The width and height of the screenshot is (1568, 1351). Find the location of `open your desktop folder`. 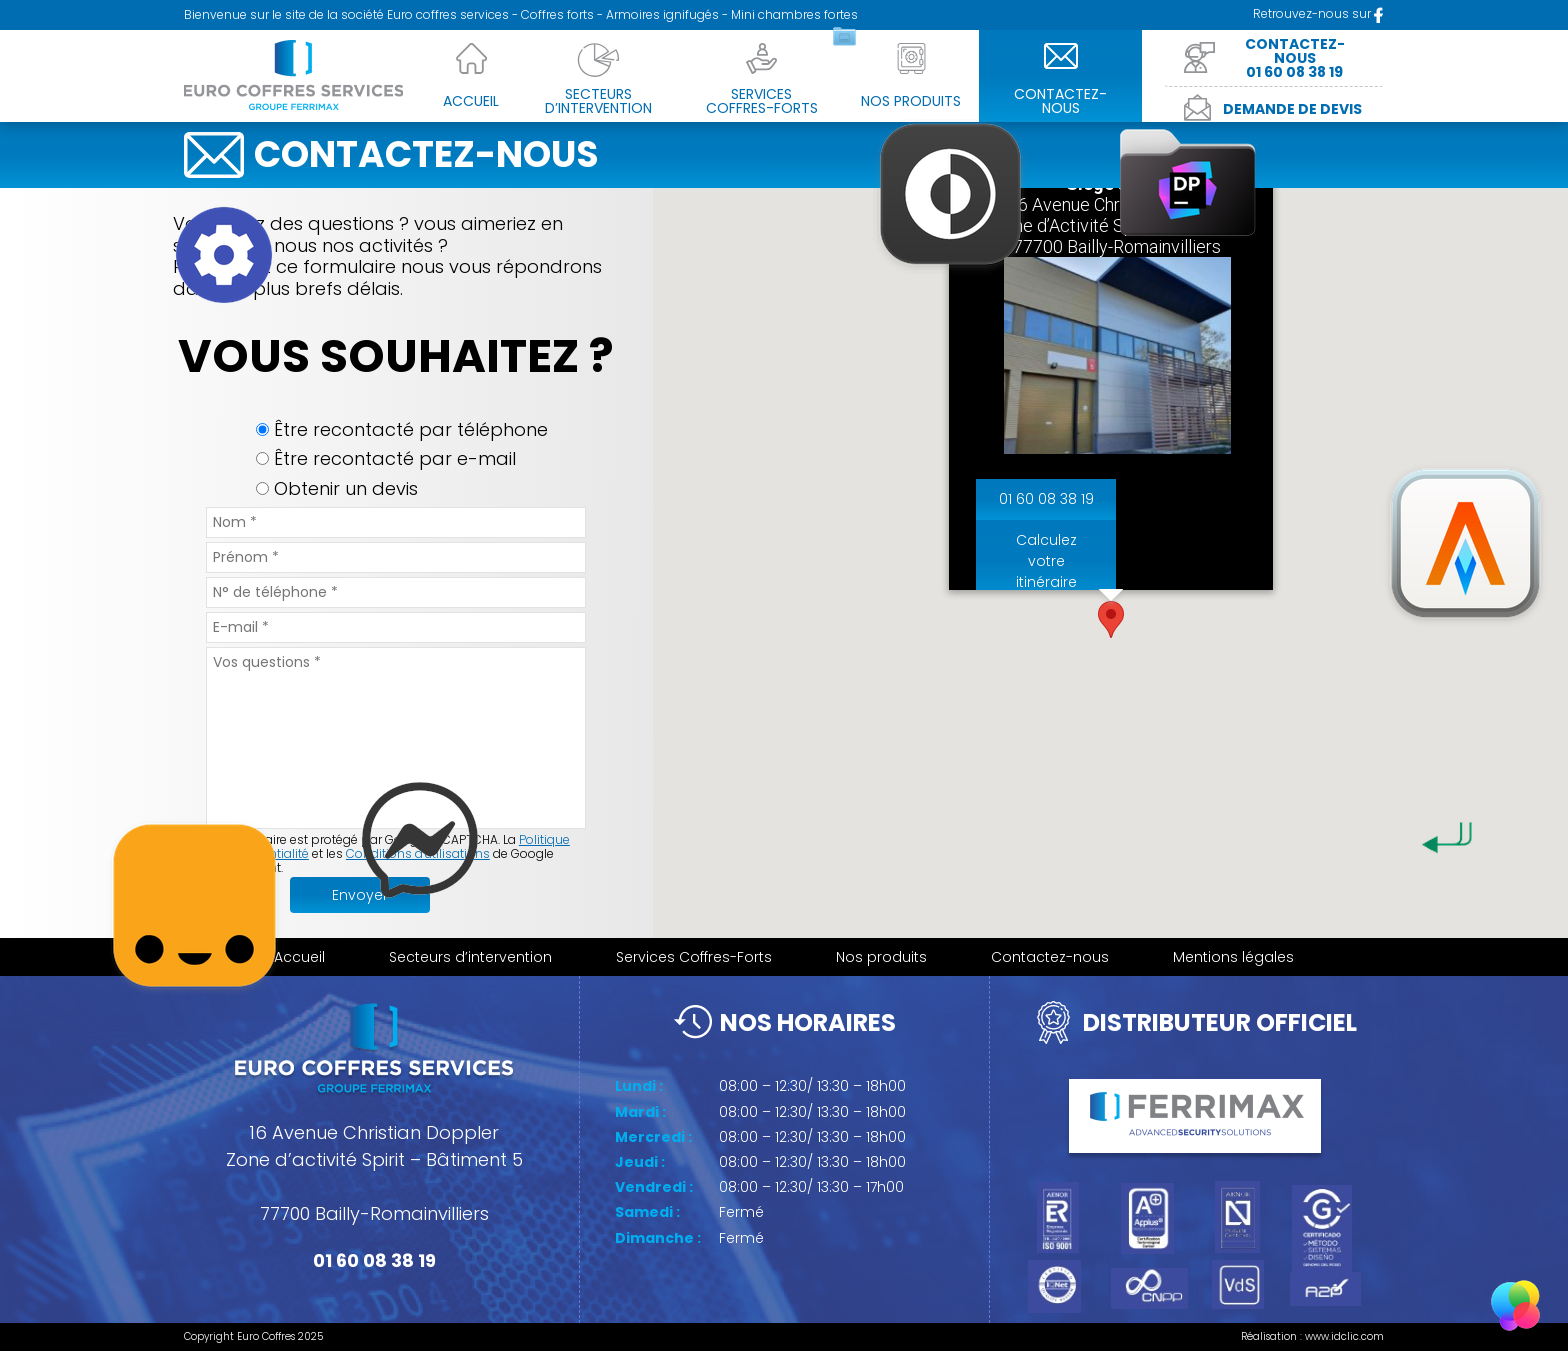

open your desktop folder is located at coordinates (844, 36).